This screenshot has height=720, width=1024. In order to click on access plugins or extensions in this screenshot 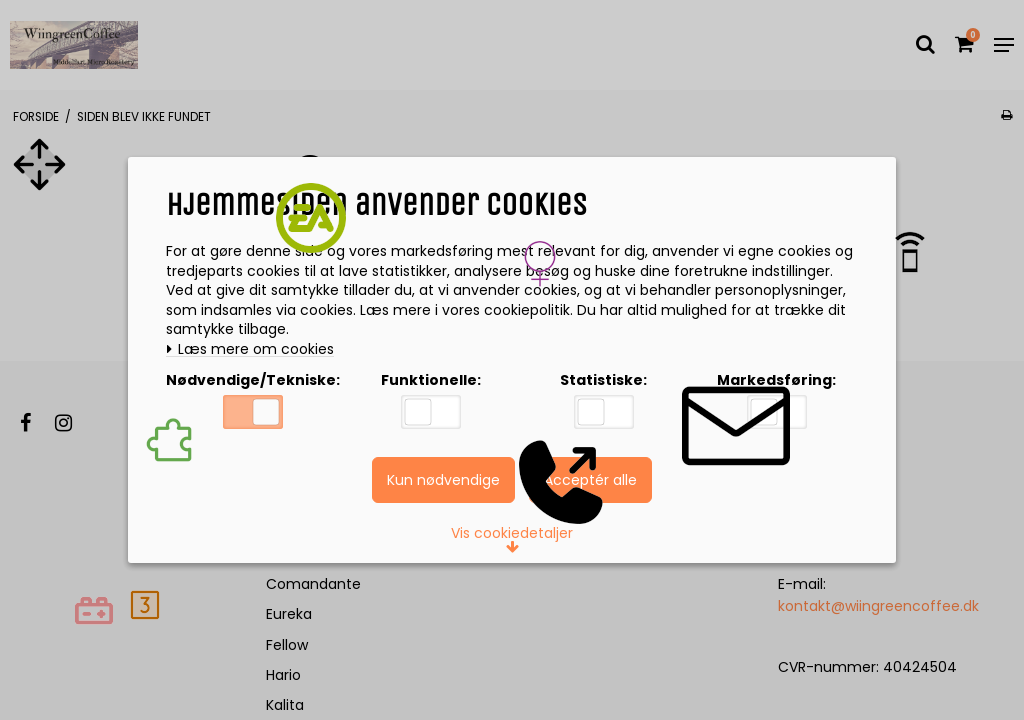, I will do `click(171, 441)`.